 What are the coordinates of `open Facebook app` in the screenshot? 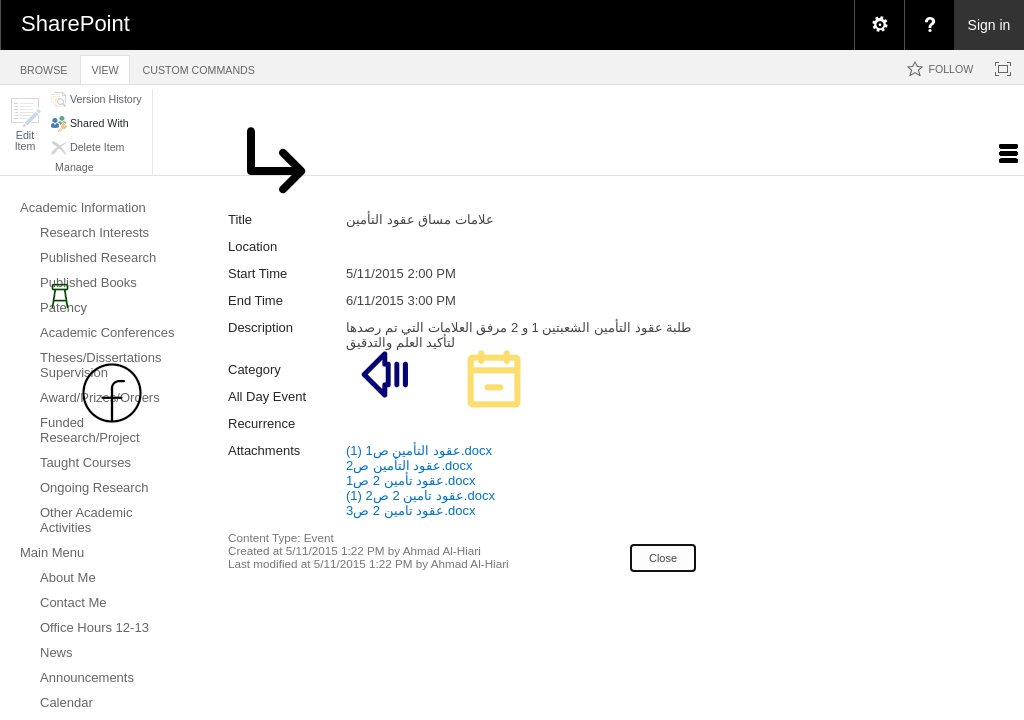 It's located at (112, 393).